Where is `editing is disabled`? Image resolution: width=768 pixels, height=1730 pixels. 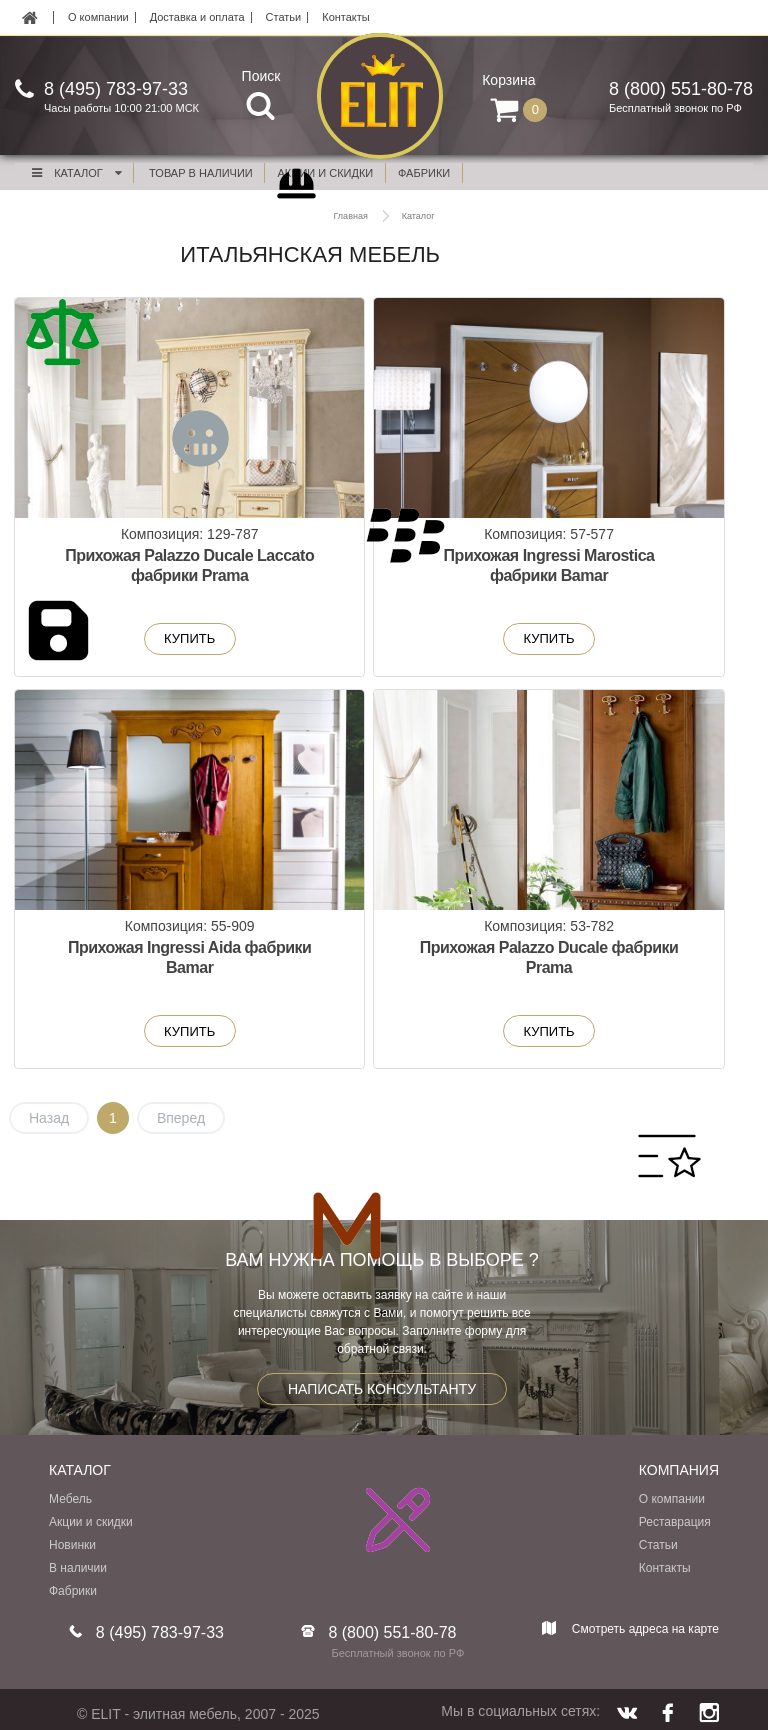
editing is disabled is located at coordinates (398, 1520).